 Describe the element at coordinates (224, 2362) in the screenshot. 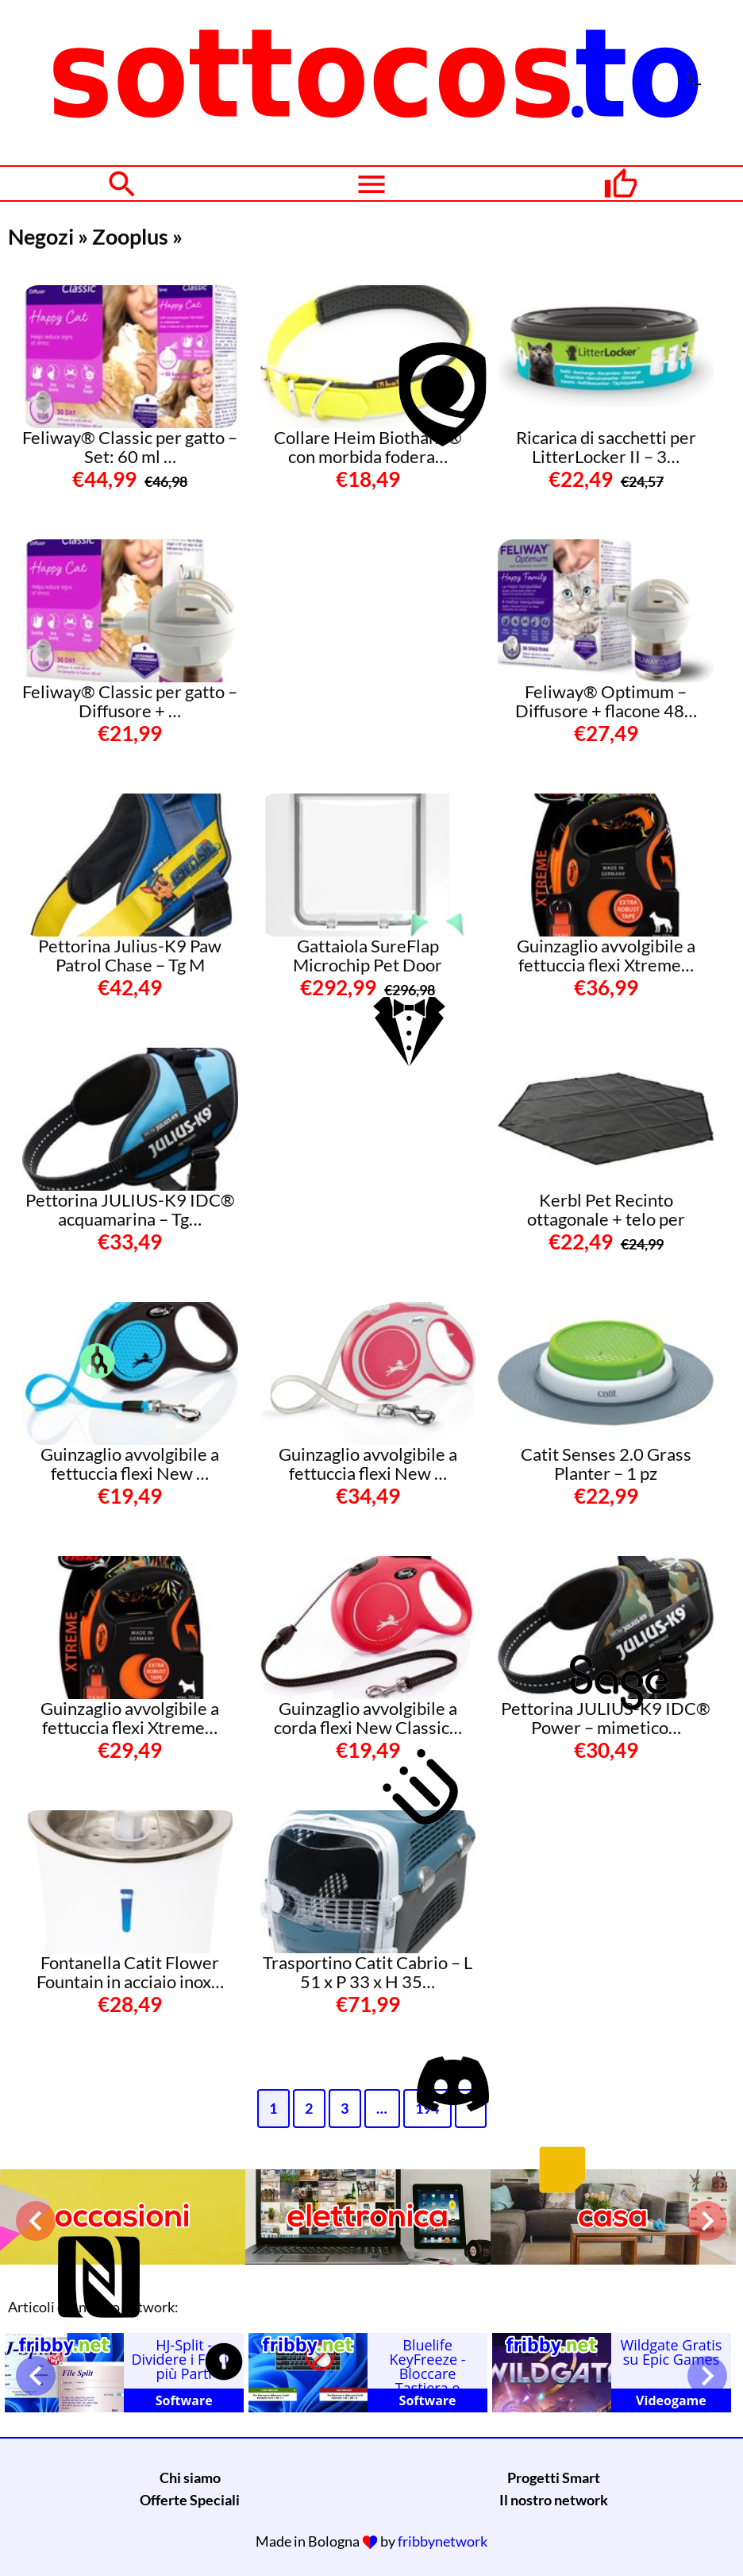

I see `lock or secure a room` at that location.